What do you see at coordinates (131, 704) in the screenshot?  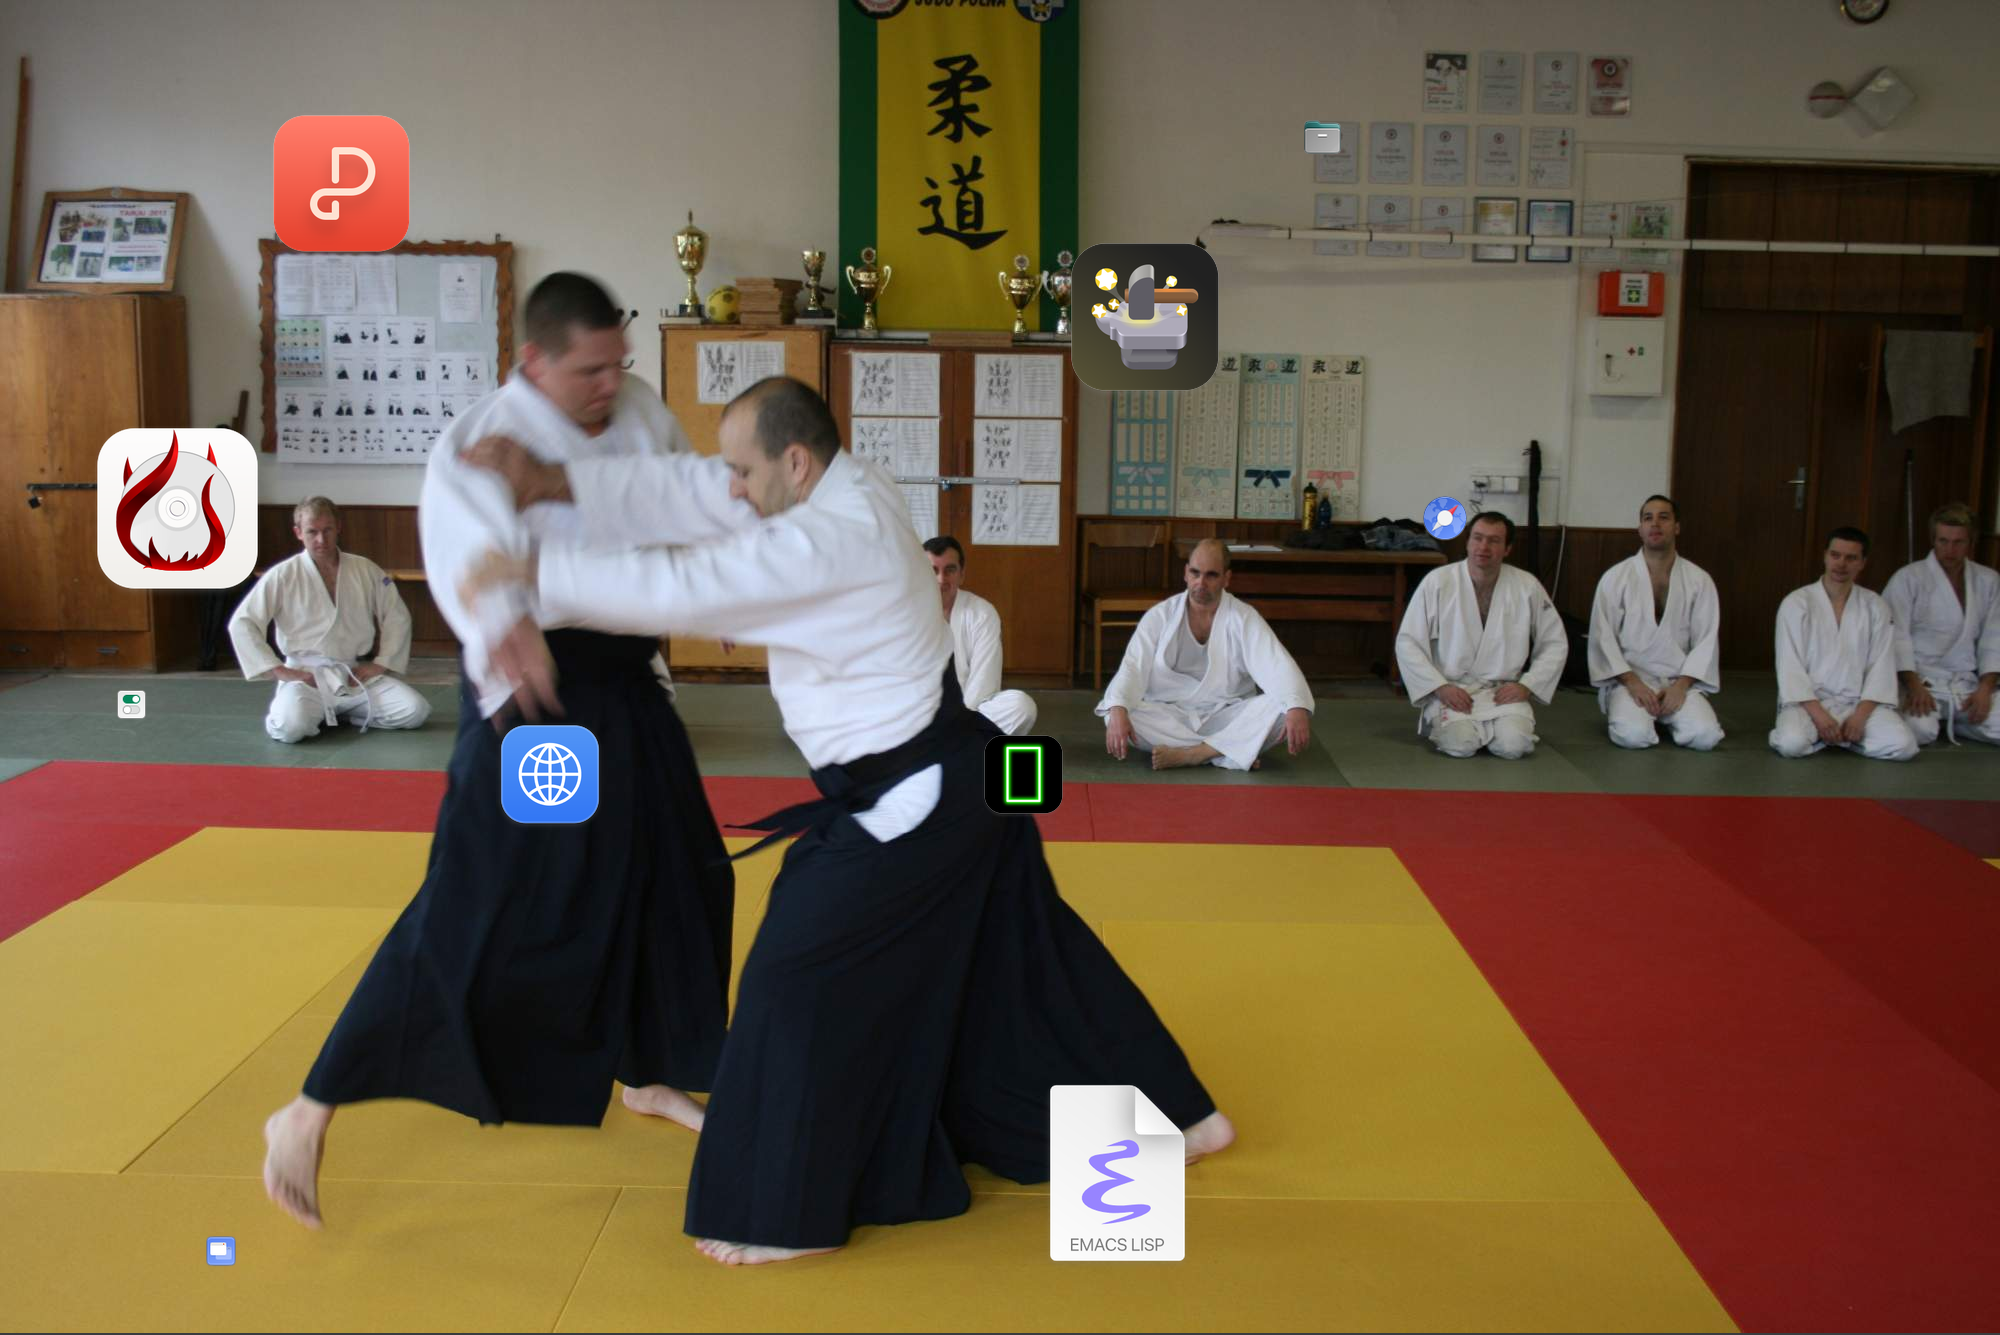 I see `access system settings and preferences` at bounding box center [131, 704].